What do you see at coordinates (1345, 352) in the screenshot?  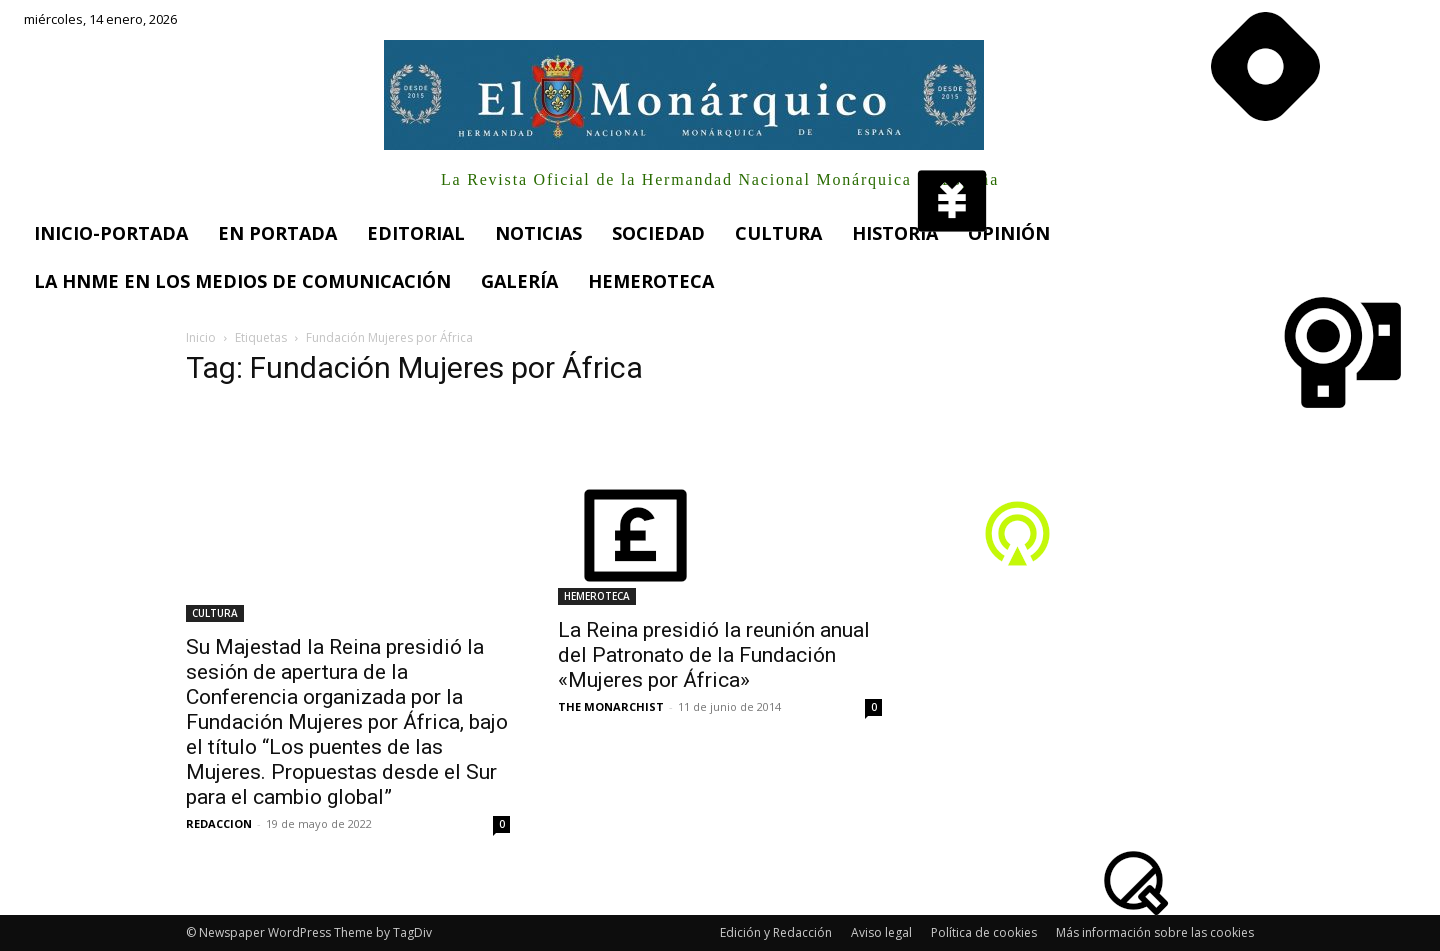 I see `access DV camcorder or digital video settings` at bounding box center [1345, 352].